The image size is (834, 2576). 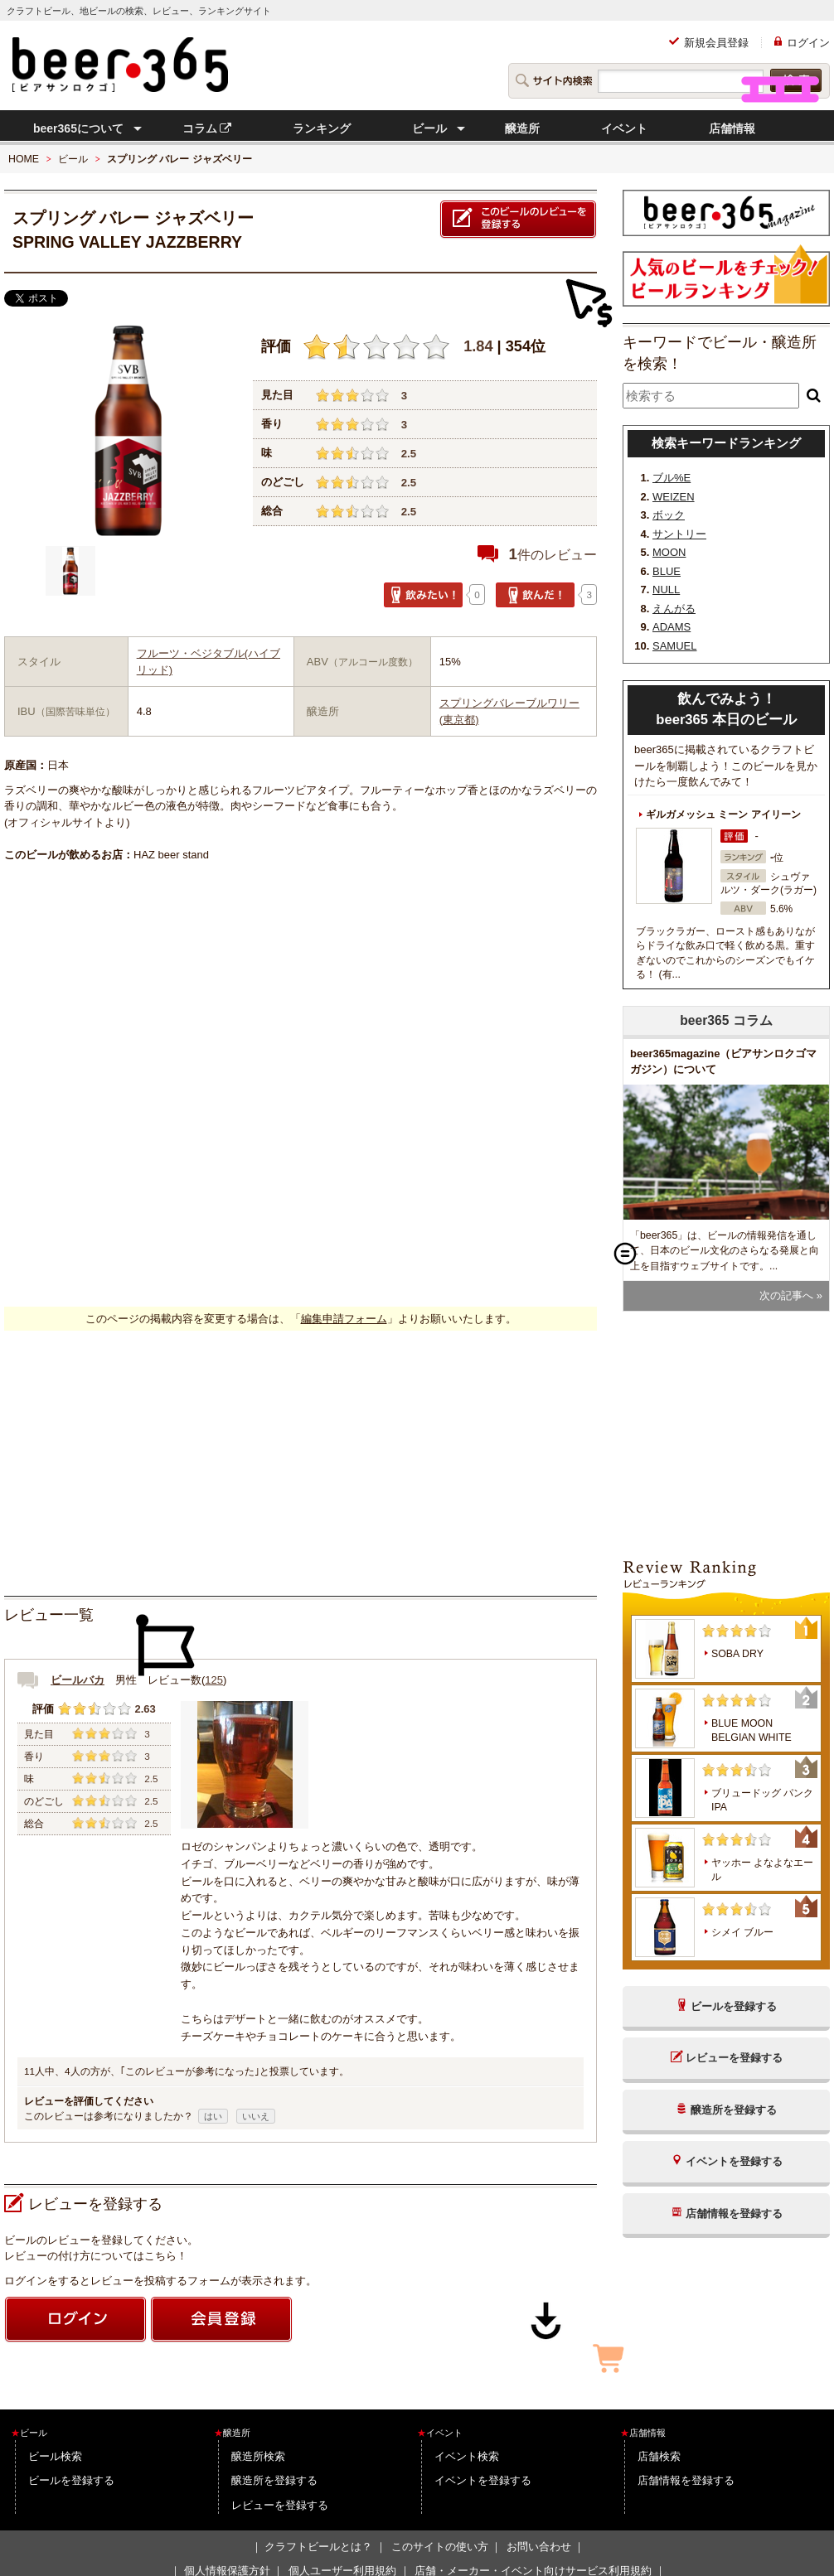 I want to click on flag or bookmark an item, so click(x=165, y=1645).